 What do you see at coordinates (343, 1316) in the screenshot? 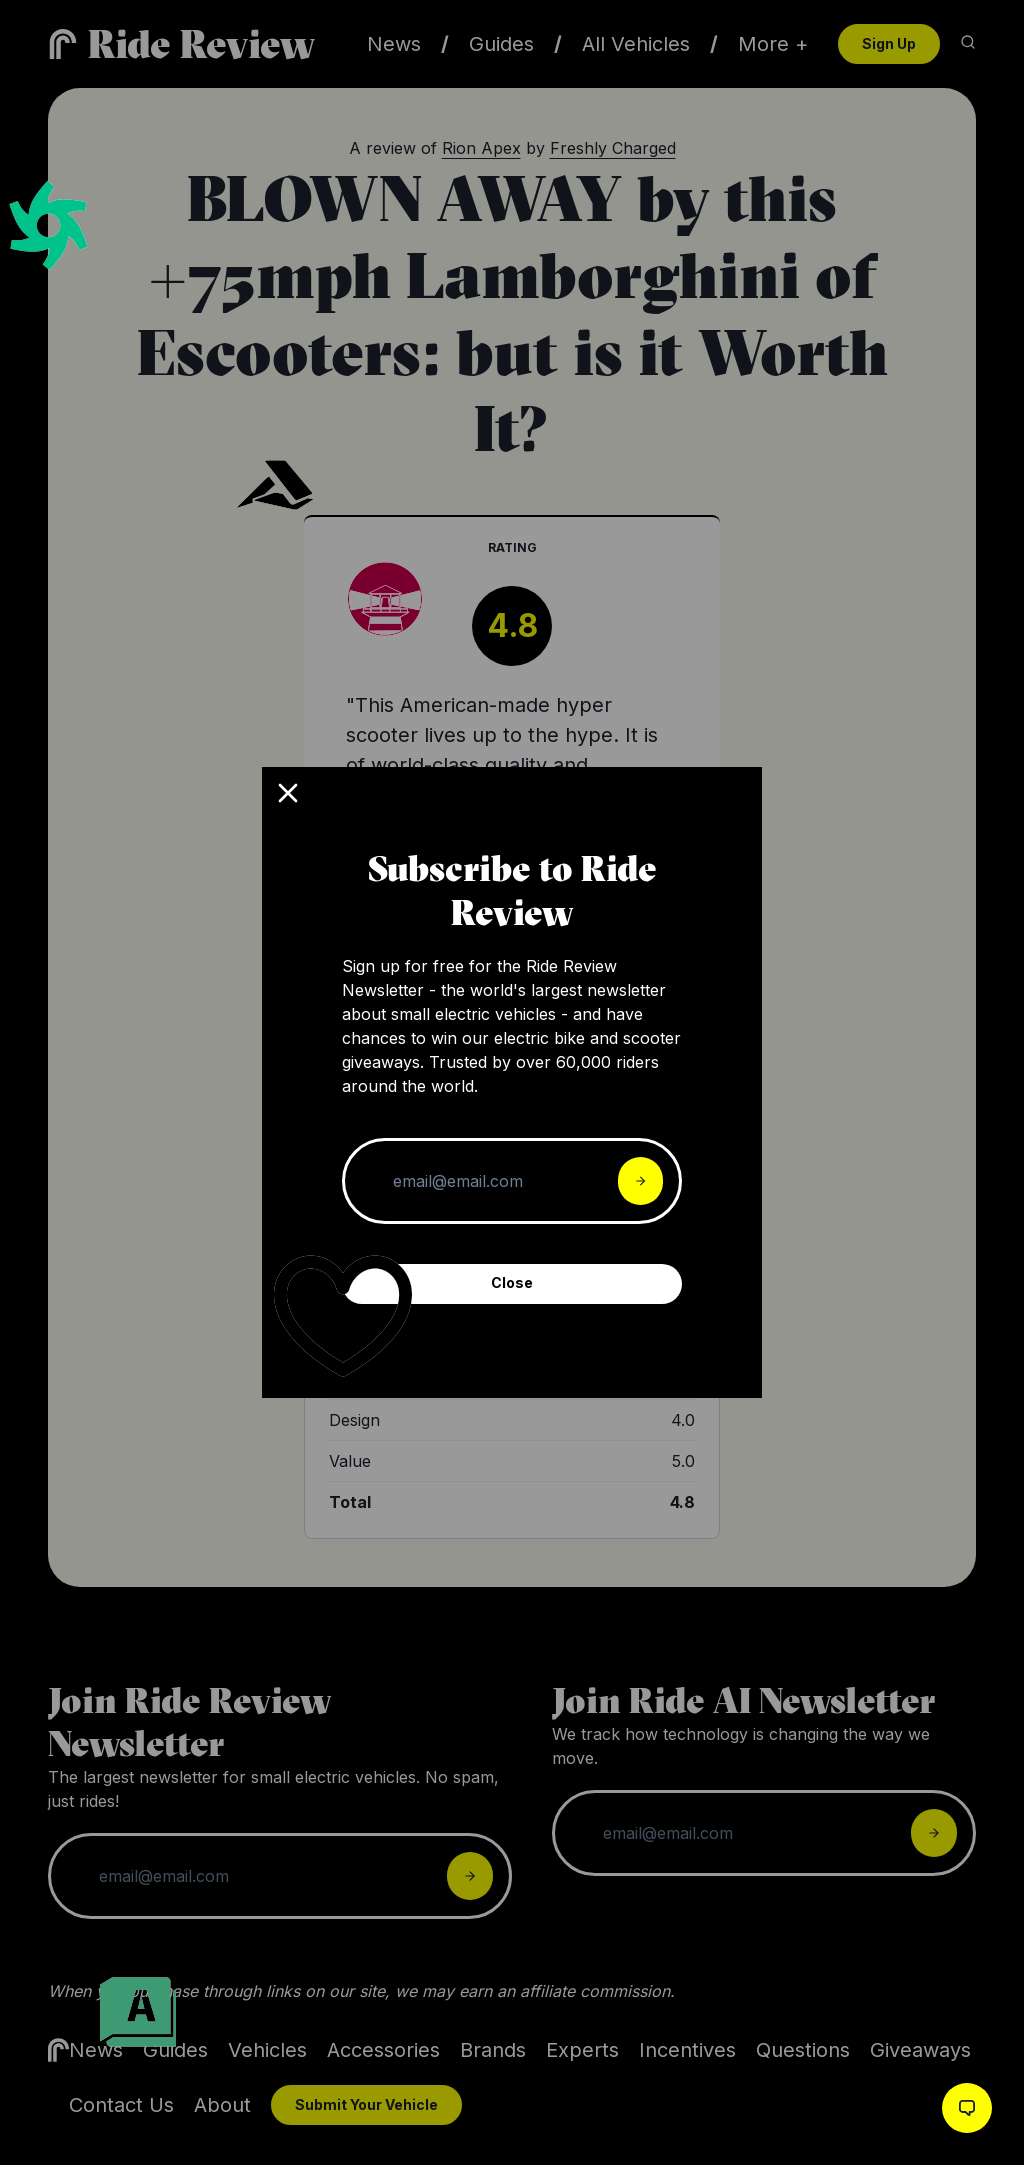
I see `sponsor a developer on github` at bounding box center [343, 1316].